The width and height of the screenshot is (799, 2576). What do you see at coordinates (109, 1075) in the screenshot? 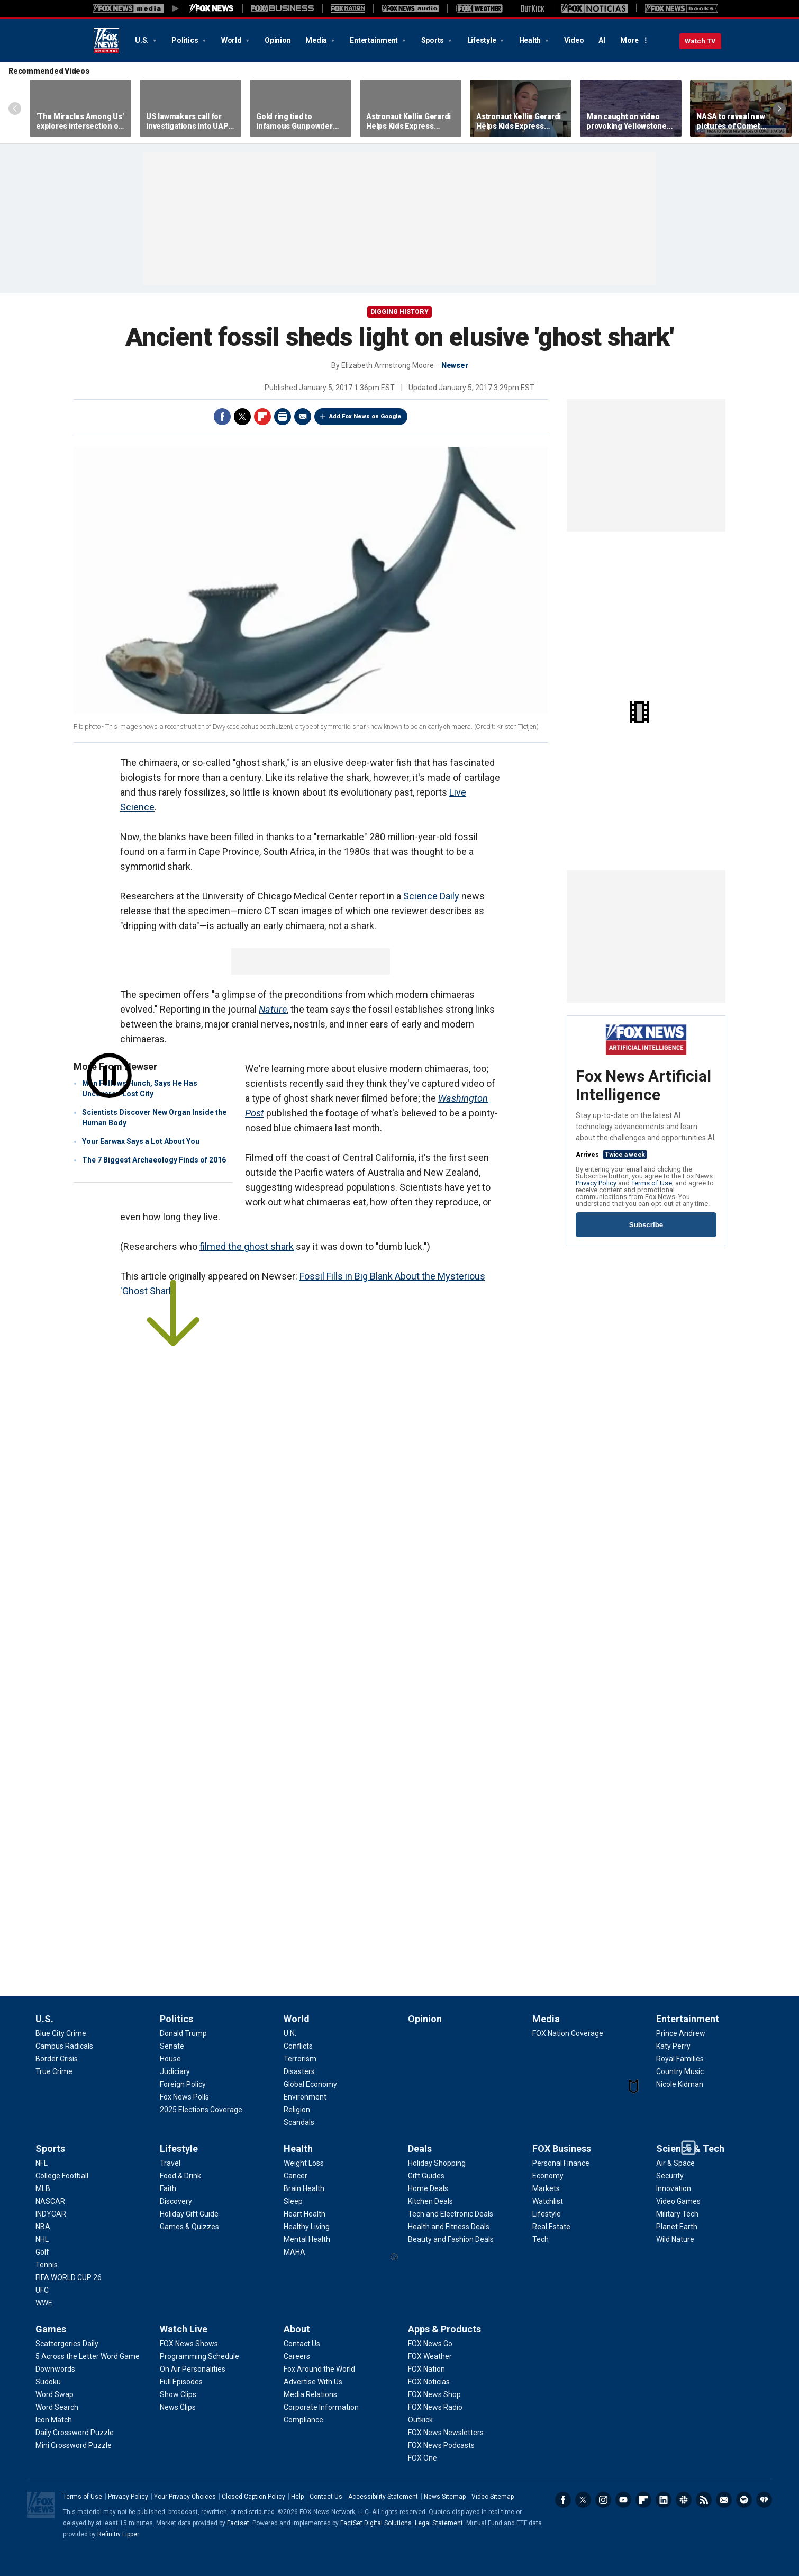
I see `pause media playback` at bounding box center [109, 1075].